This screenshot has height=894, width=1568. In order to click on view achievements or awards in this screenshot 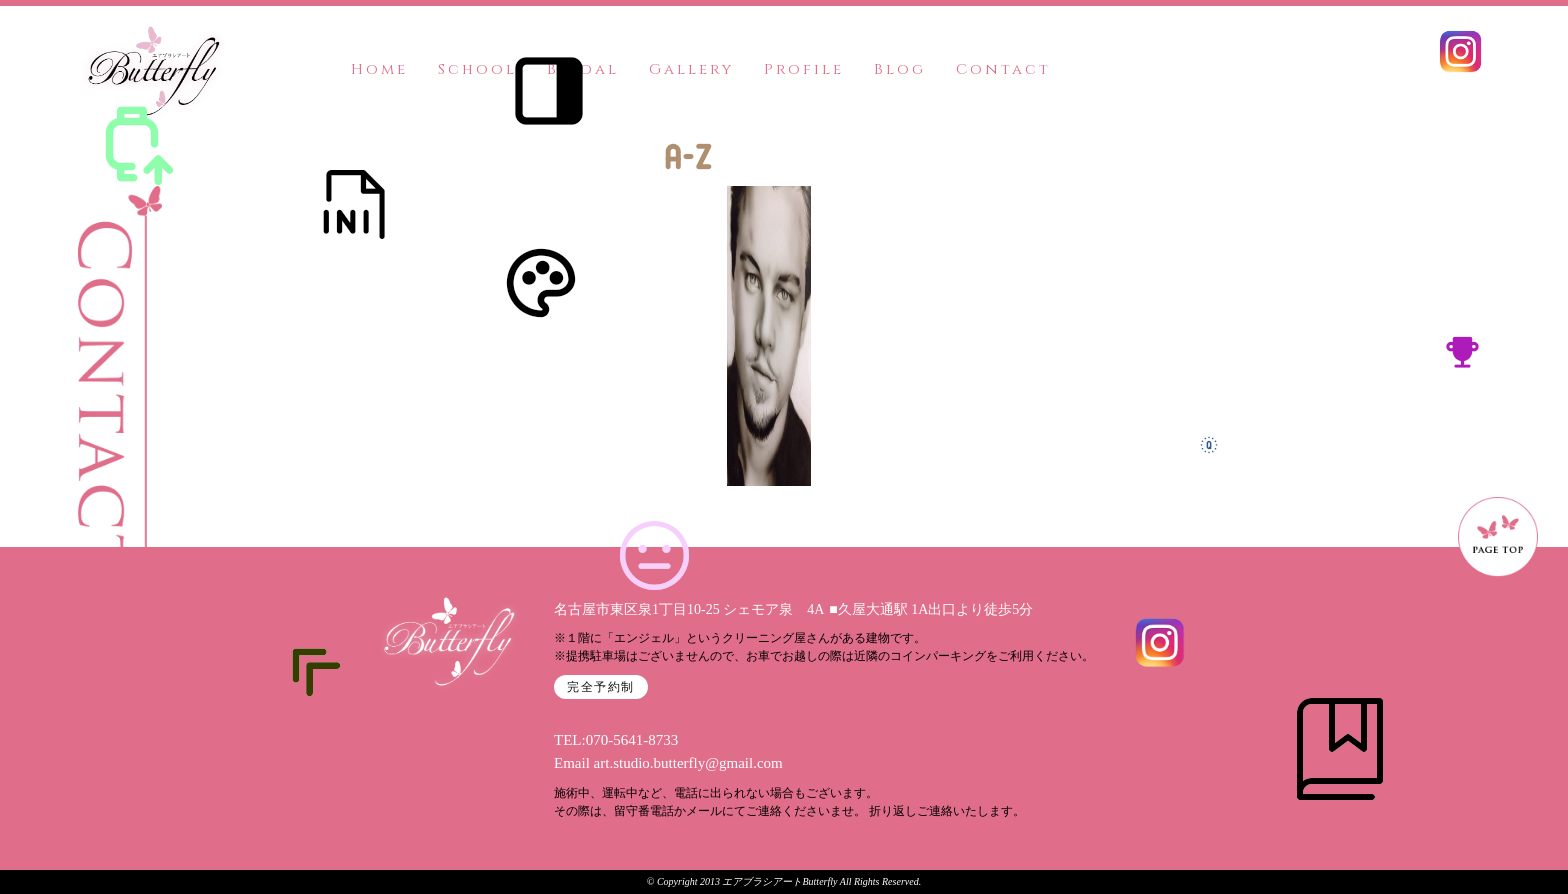, I will do `click(1462, 351)`.